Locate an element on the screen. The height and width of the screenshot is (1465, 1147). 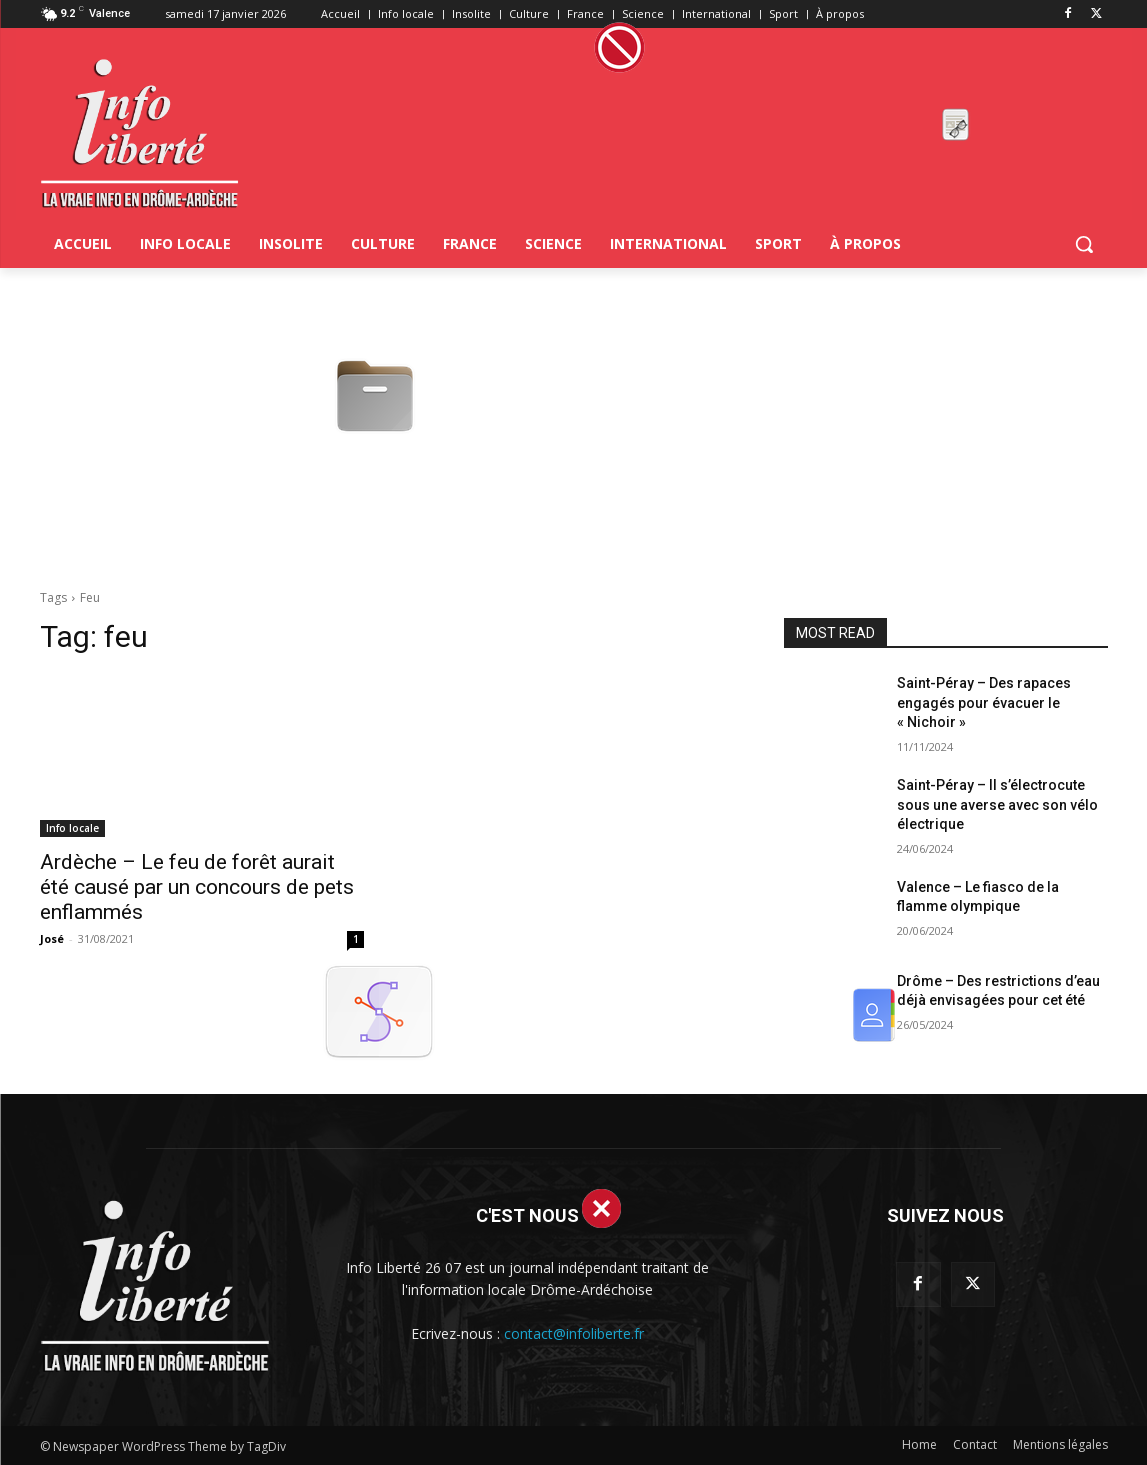
open the file manager app is located at coordinates (375, 396).